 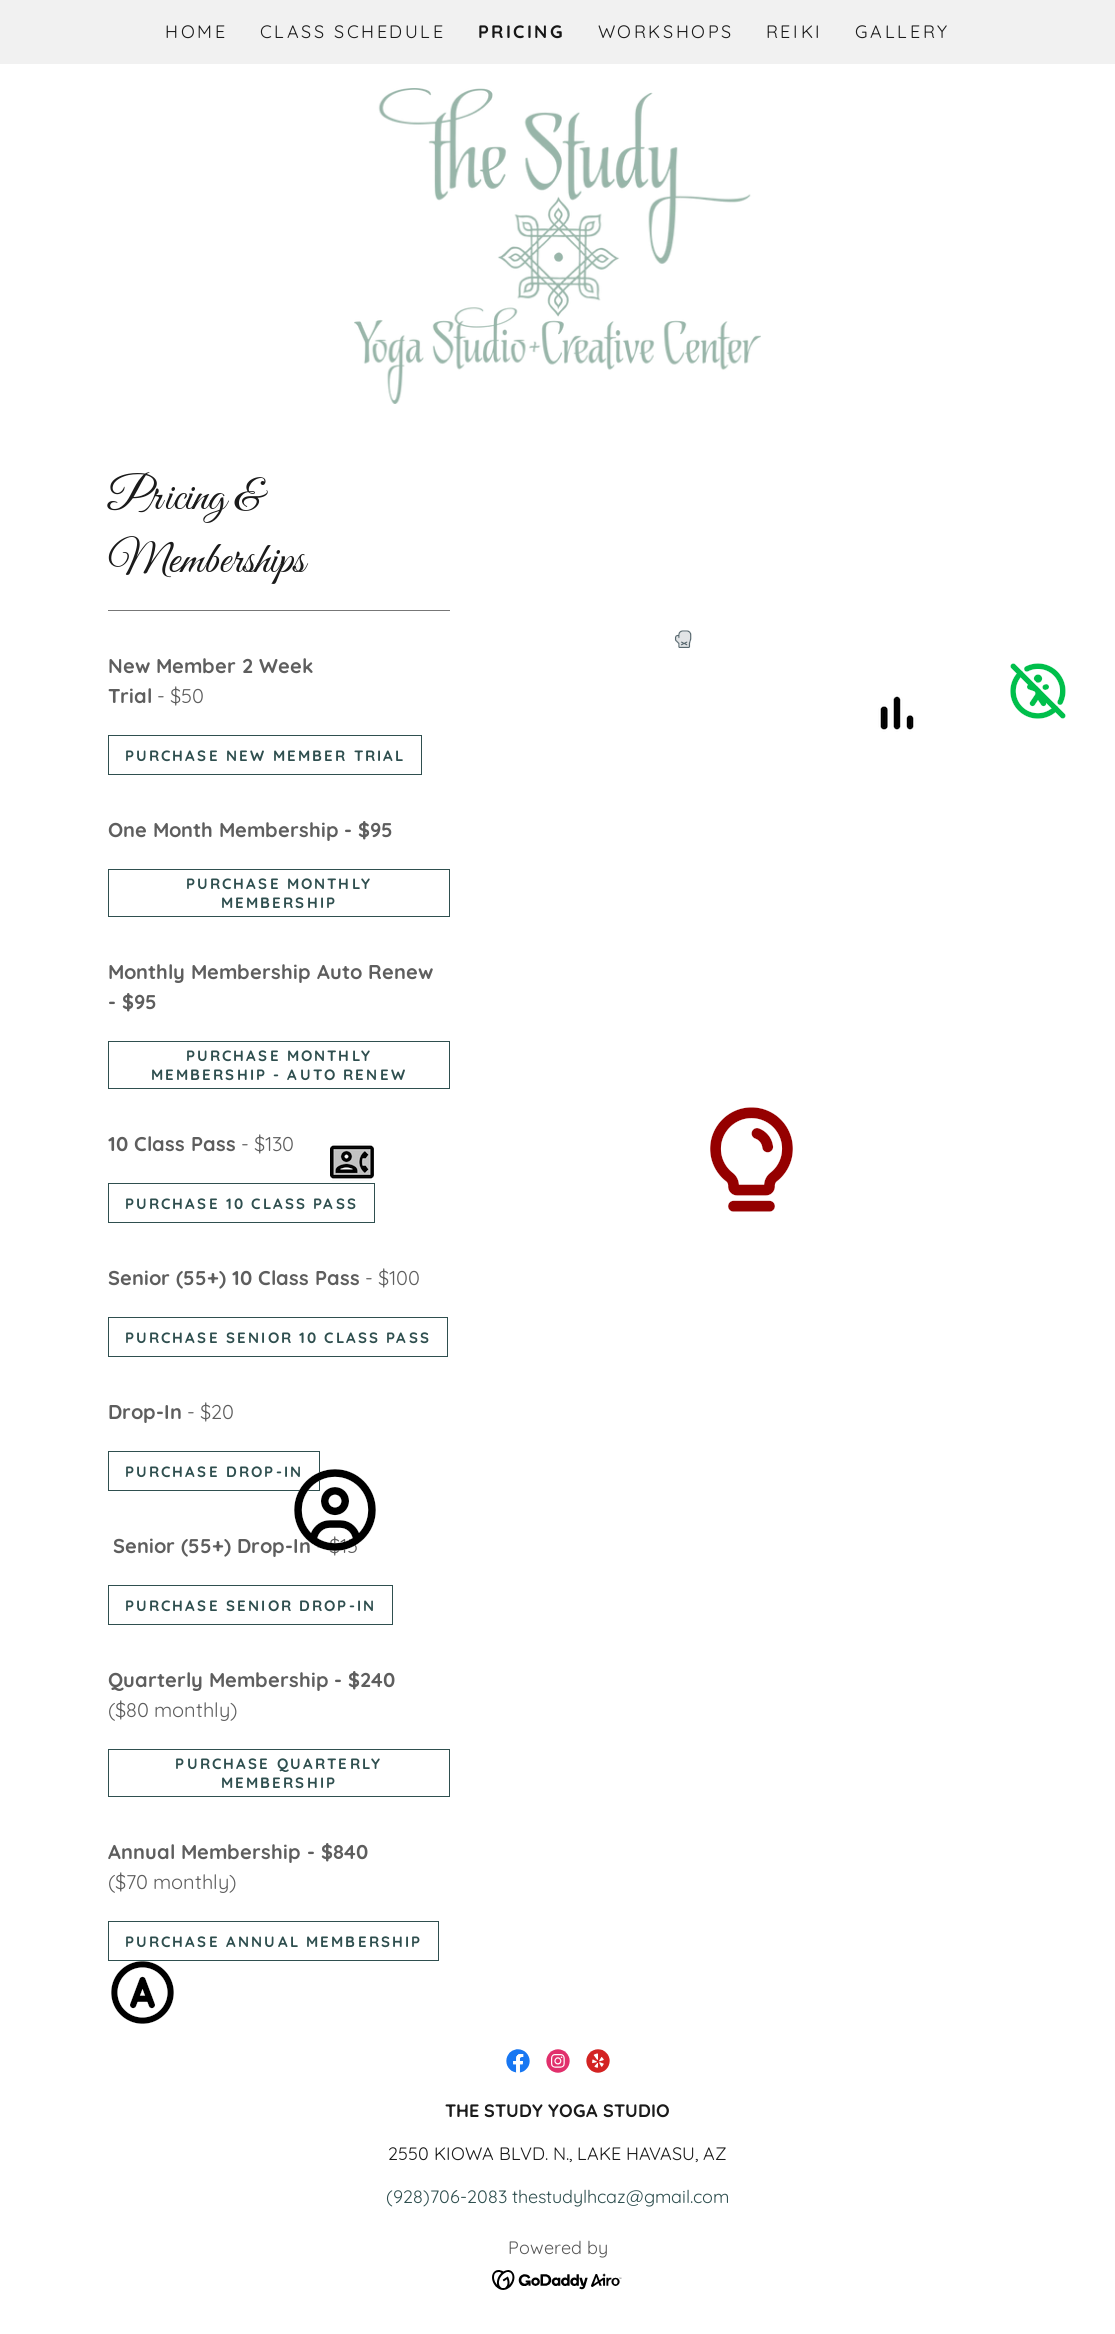 What do you see at coordinates (751, 1159) in the screenshot?
I see `access tips or helpful suggestions` at bounding box center [751, 1159].